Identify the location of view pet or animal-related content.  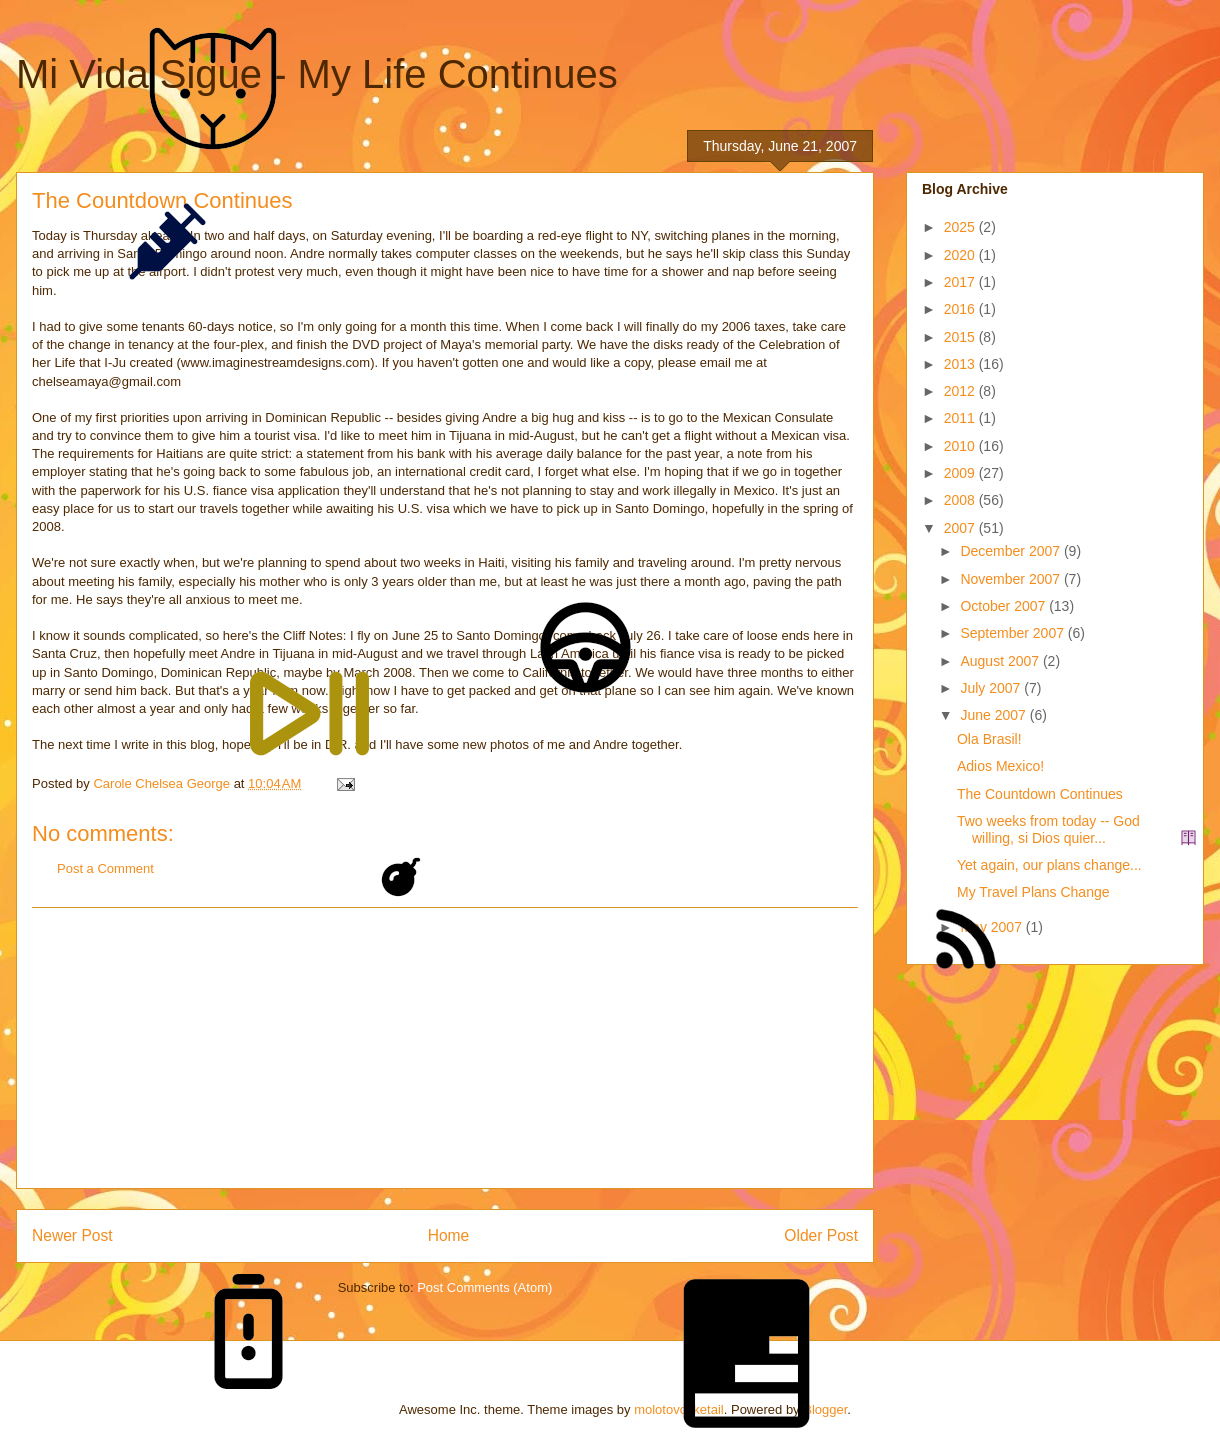
(213, 86).